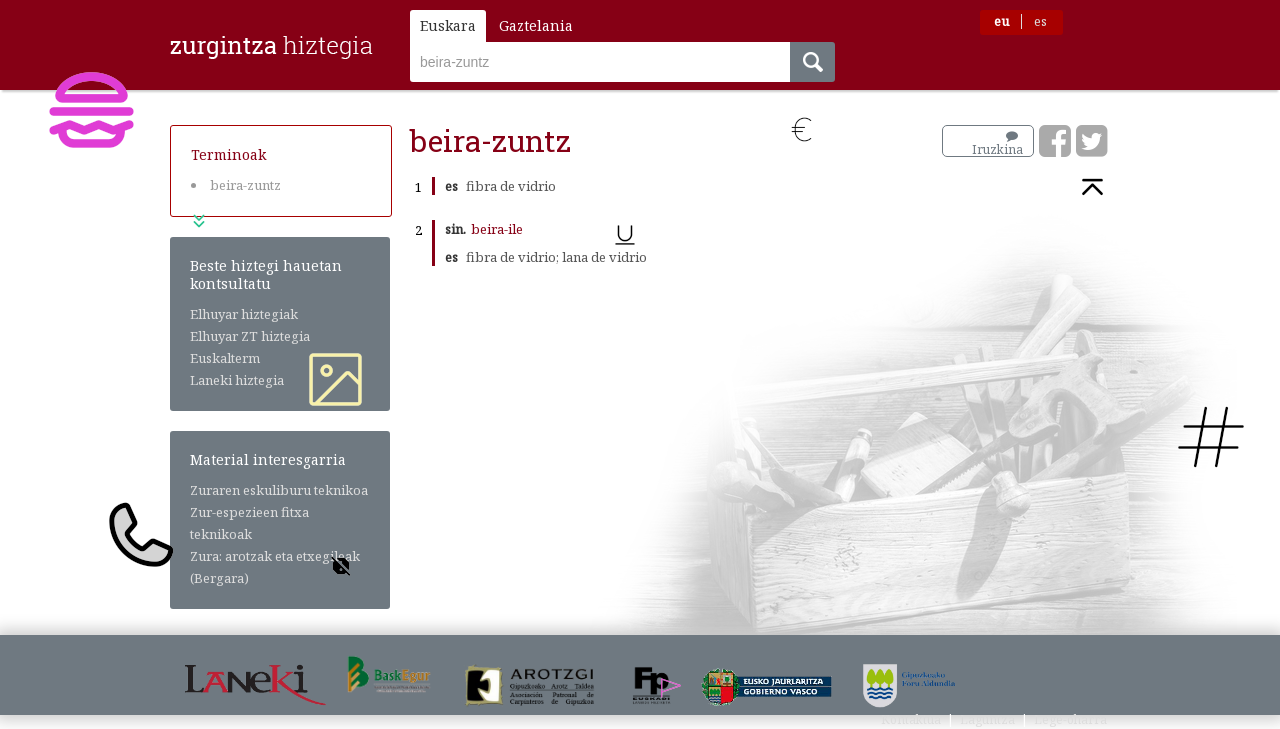  Describe the element at coordinates (1211, 437) in the screenshot. I see `view or browse hashtags` at that location.